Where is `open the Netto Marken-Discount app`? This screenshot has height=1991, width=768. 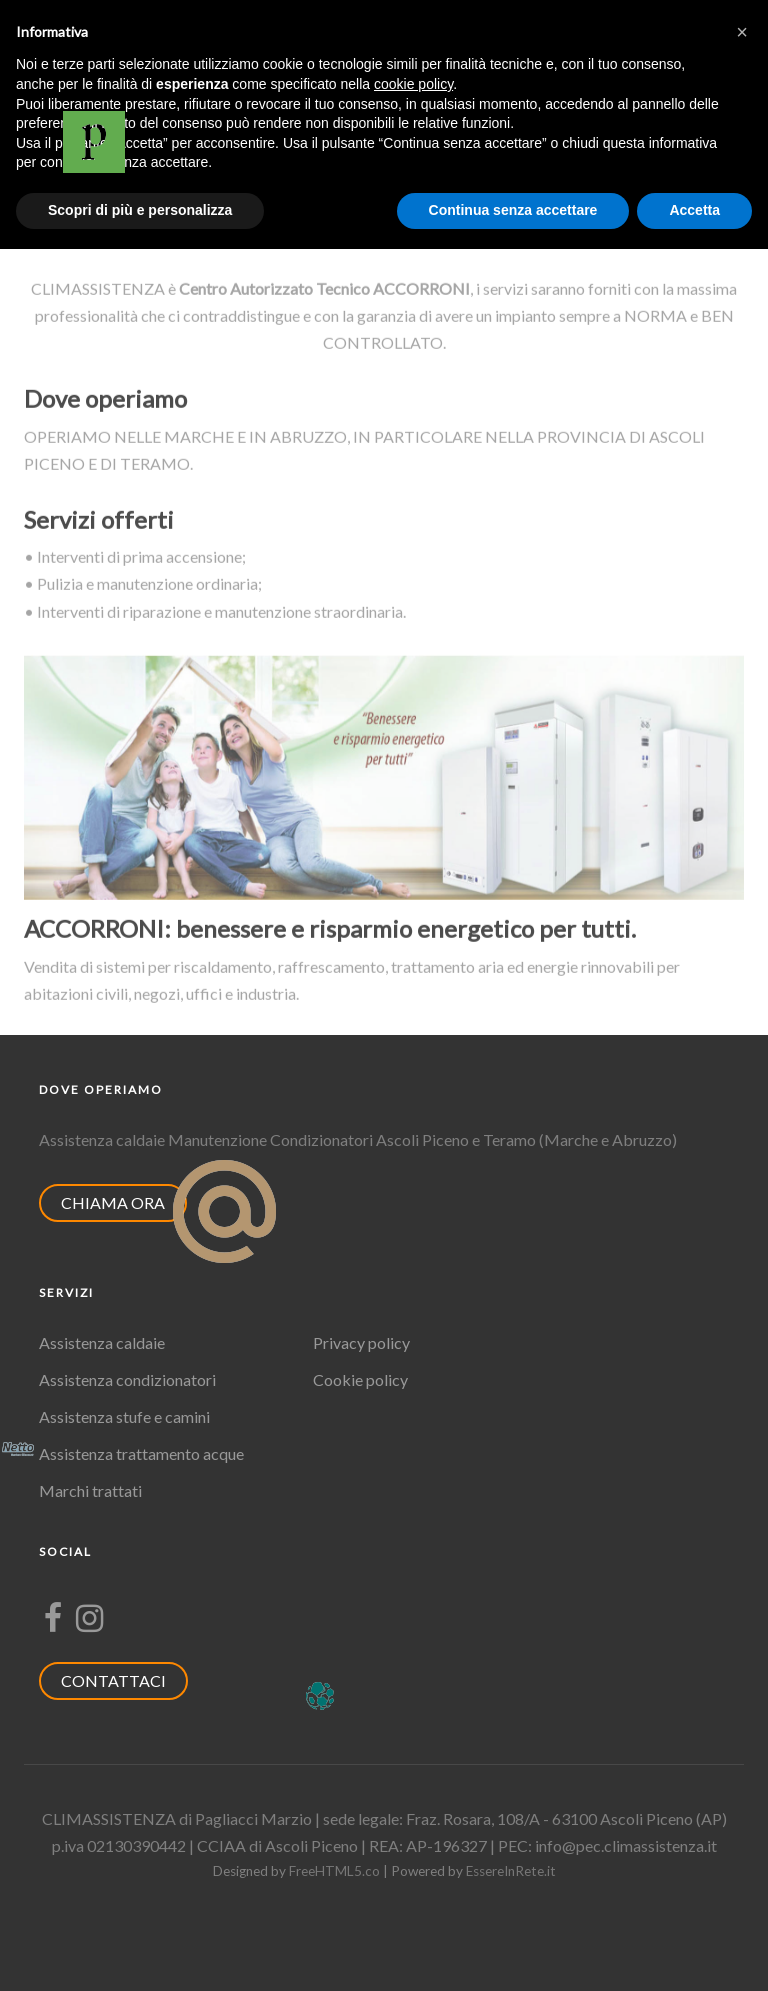 open the Netto Marken-Discount app is located at coordinates (18, 1449).